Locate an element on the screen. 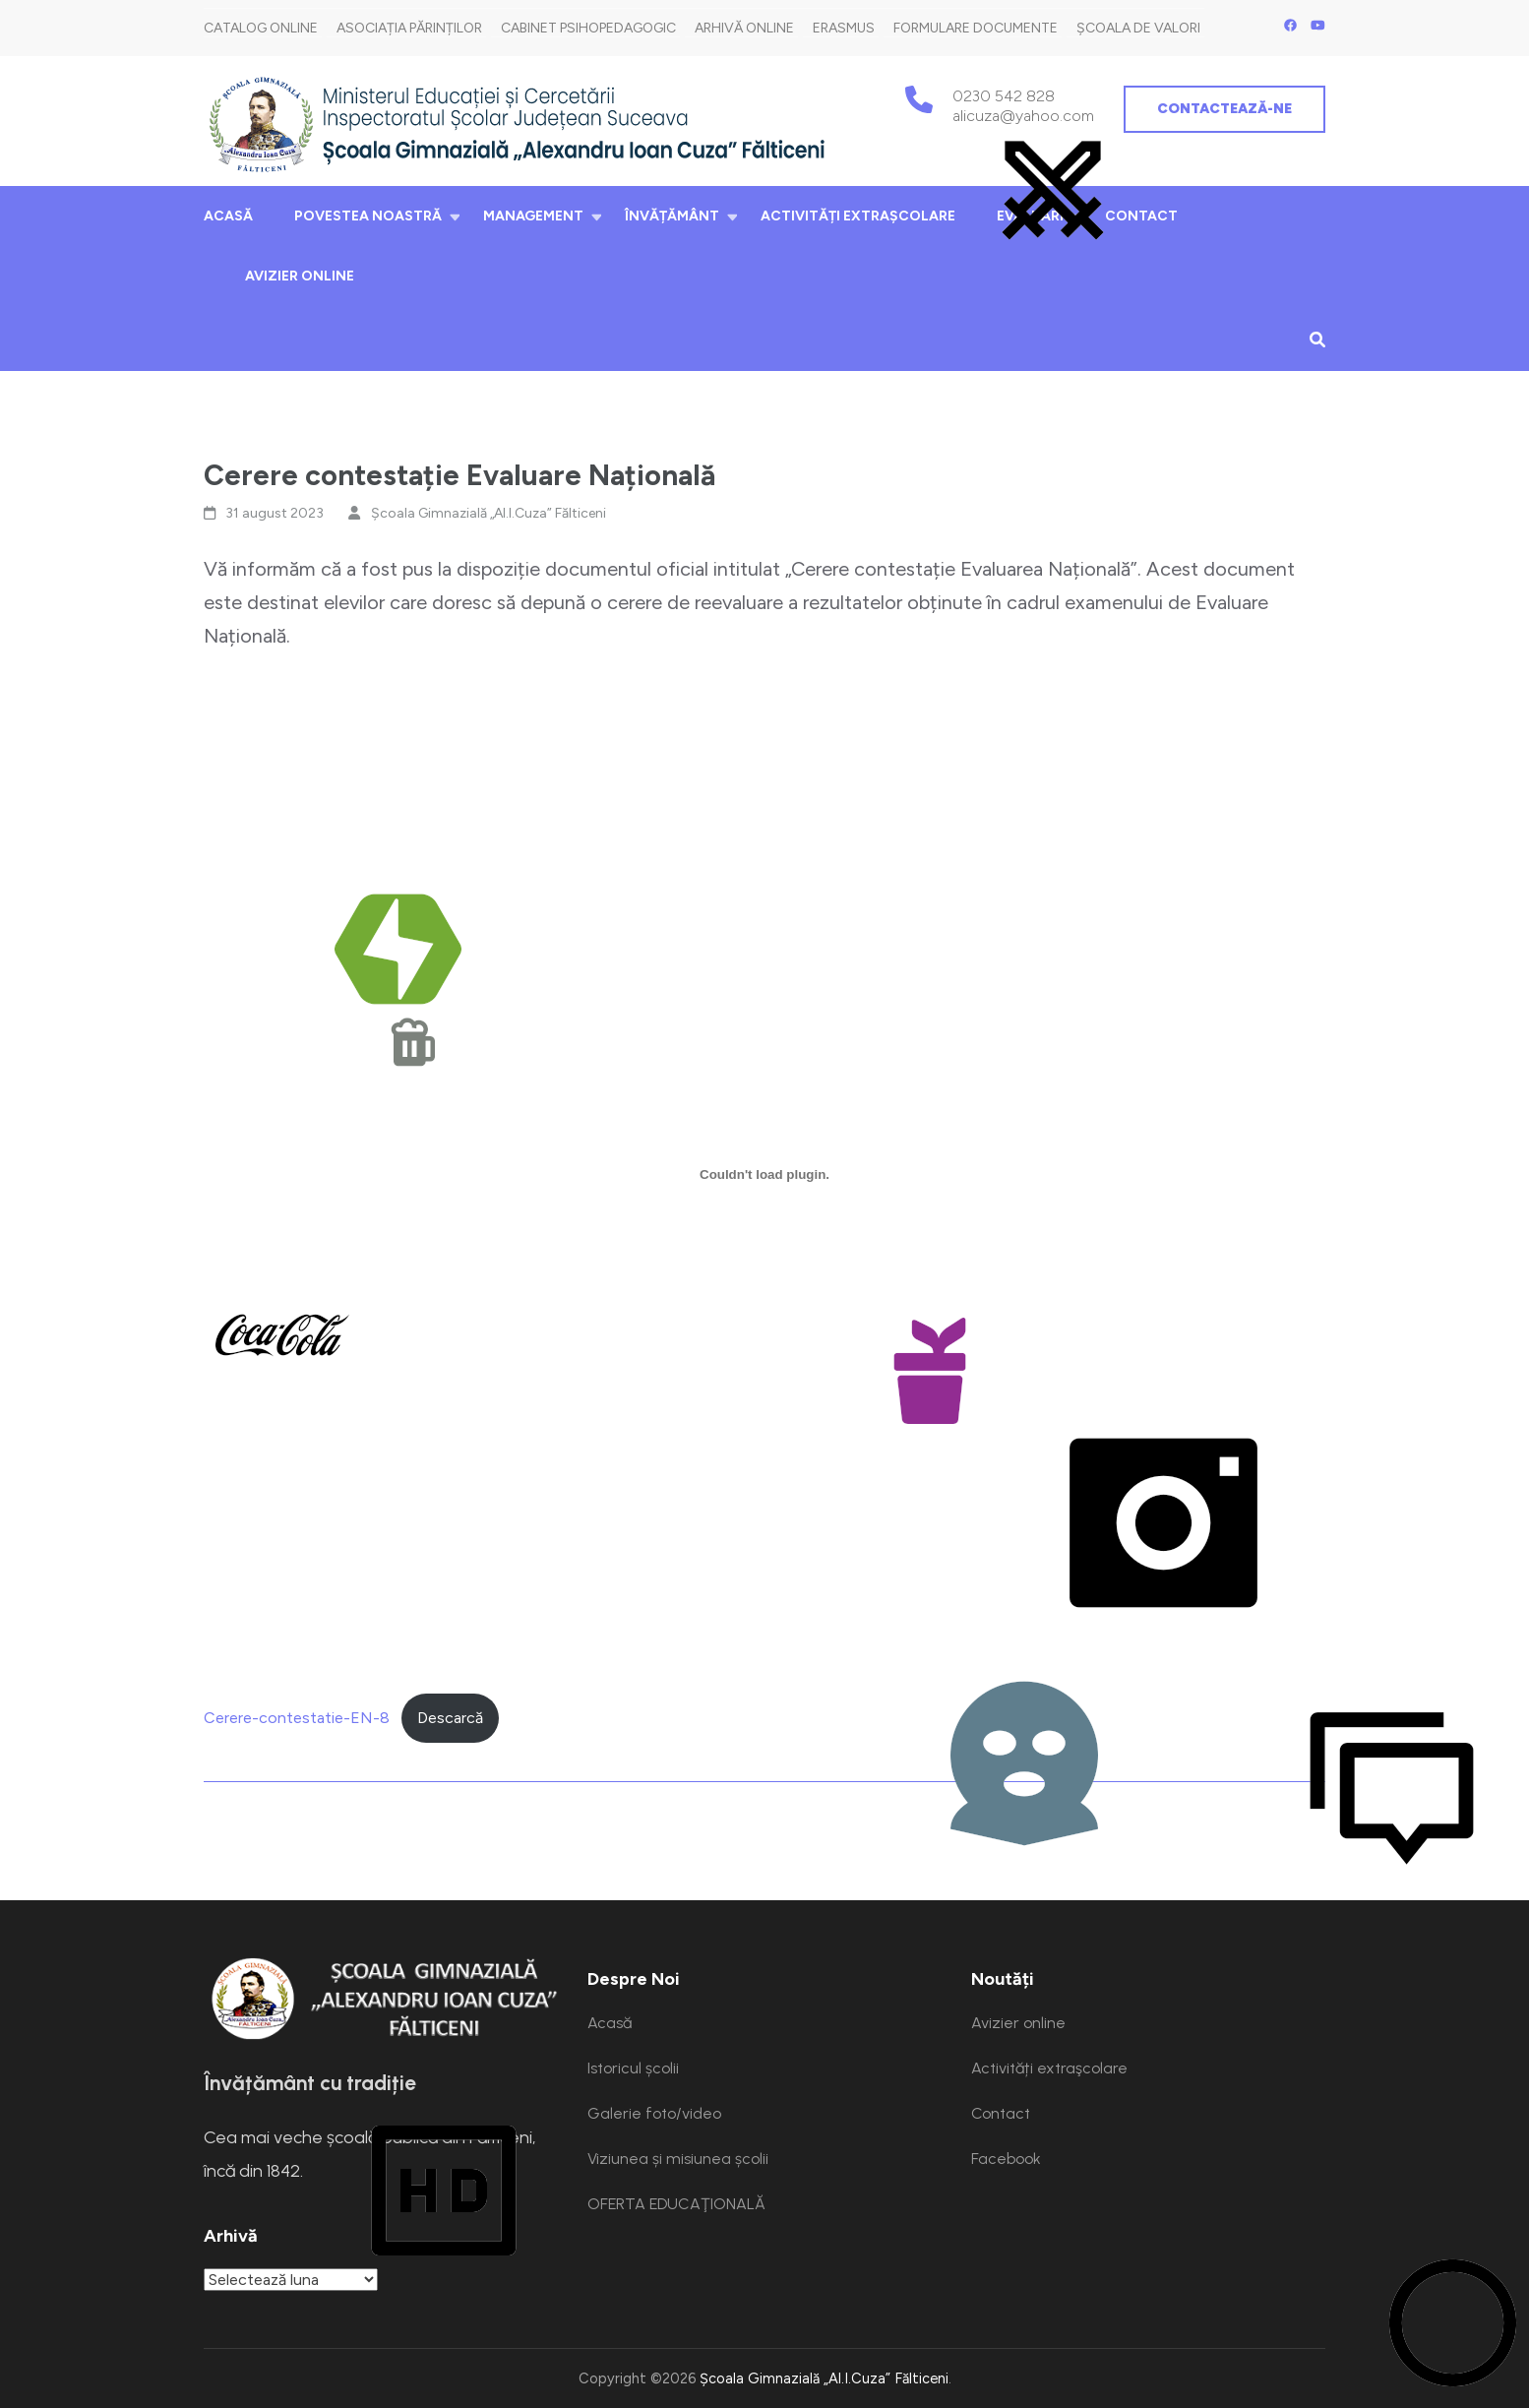  indicates criminal or suspicious user profile is located at coordinates (1024, 1763).